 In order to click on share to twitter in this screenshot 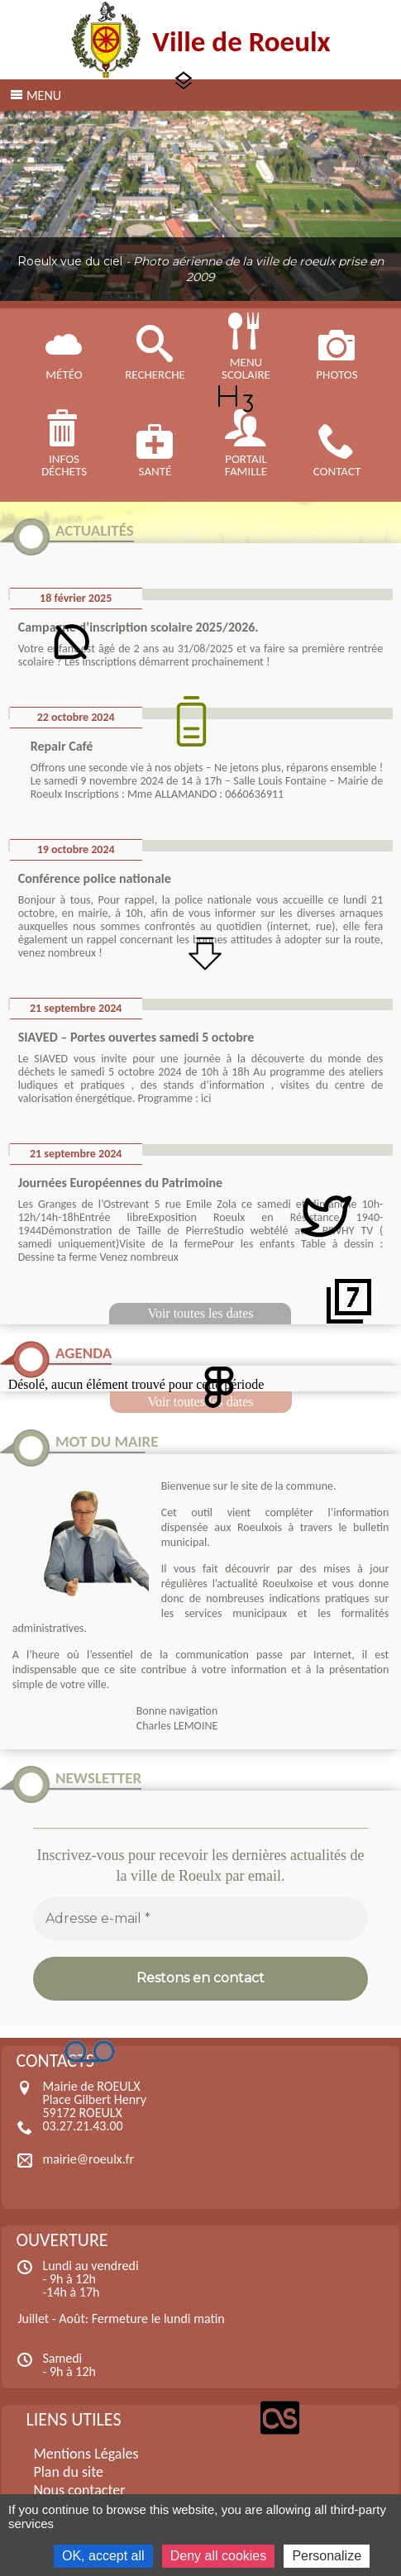, I will do `click(326, 1216)`.